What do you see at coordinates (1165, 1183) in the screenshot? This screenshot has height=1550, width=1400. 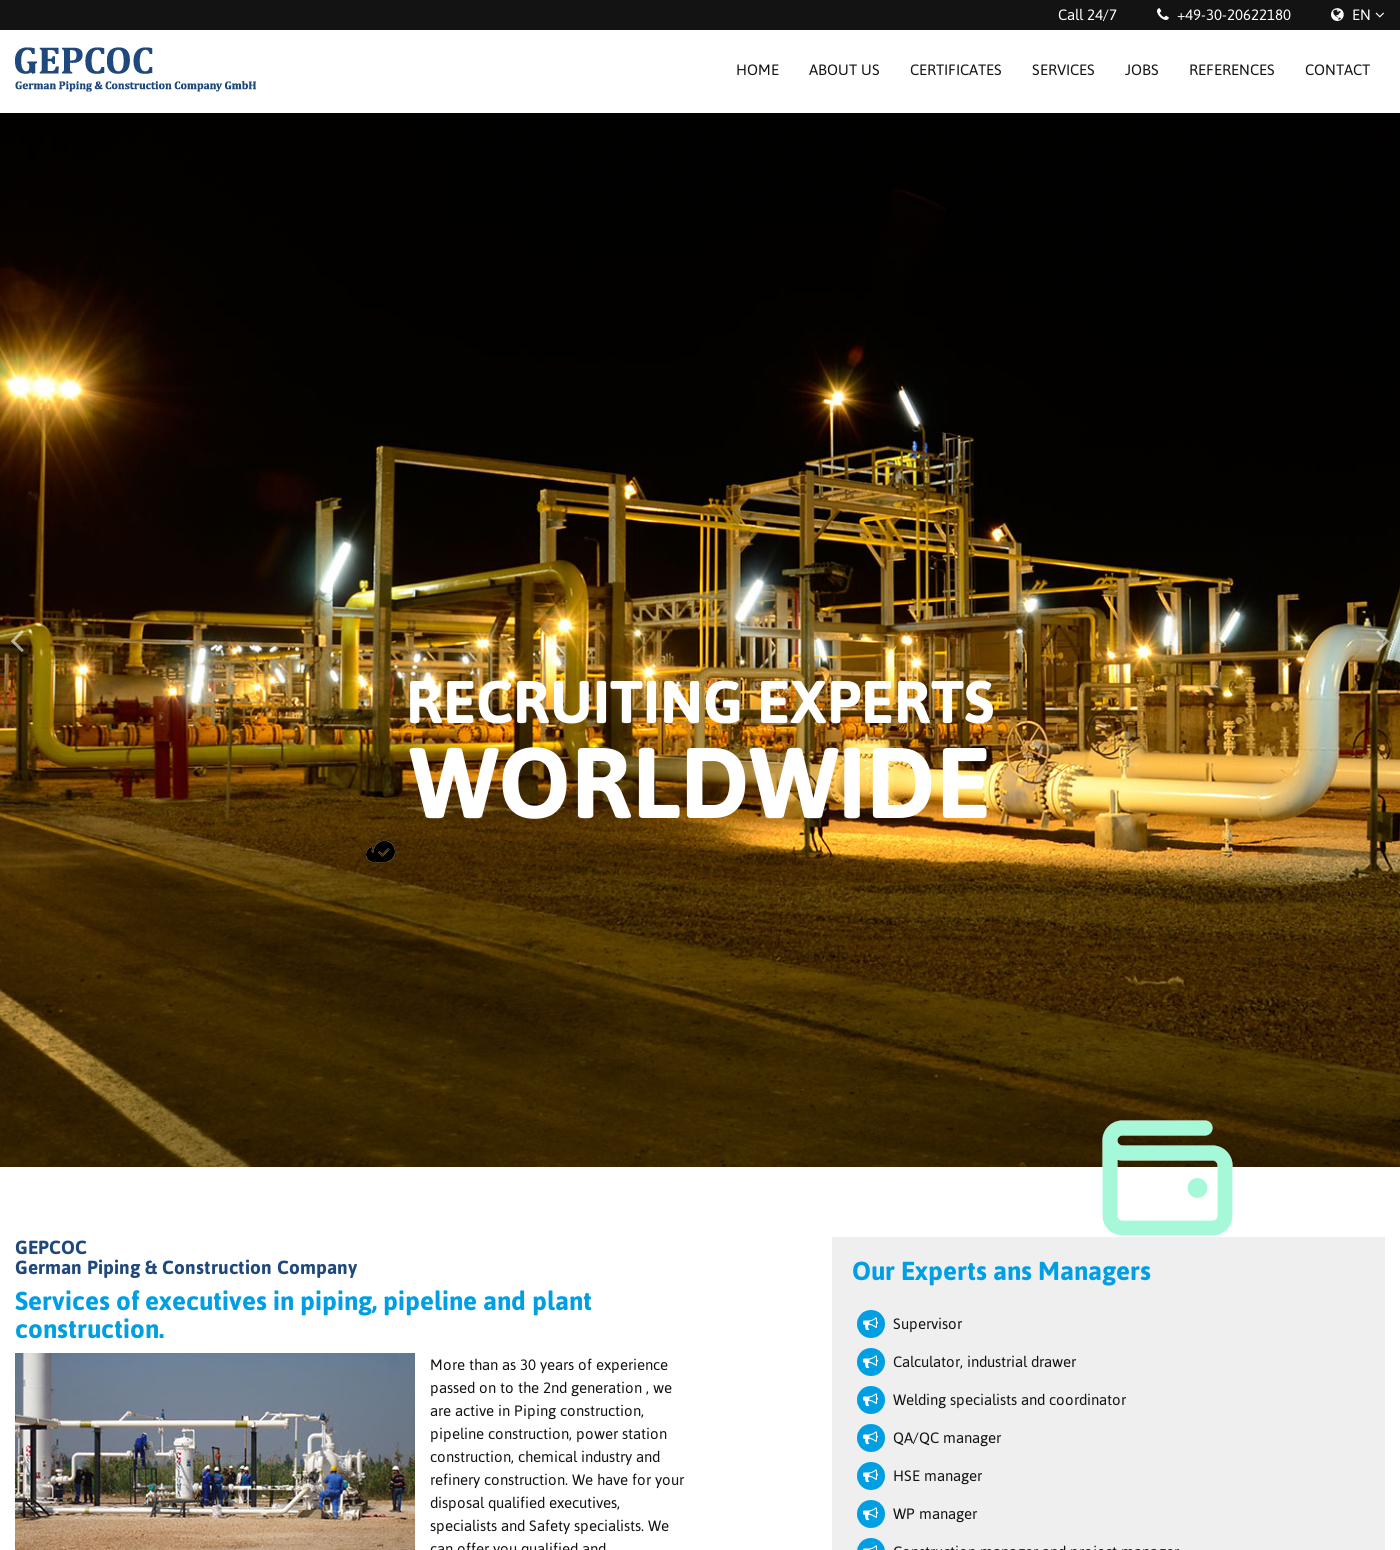 I see `access your wallet or payment methods` at bounding box center [1165, 1183].